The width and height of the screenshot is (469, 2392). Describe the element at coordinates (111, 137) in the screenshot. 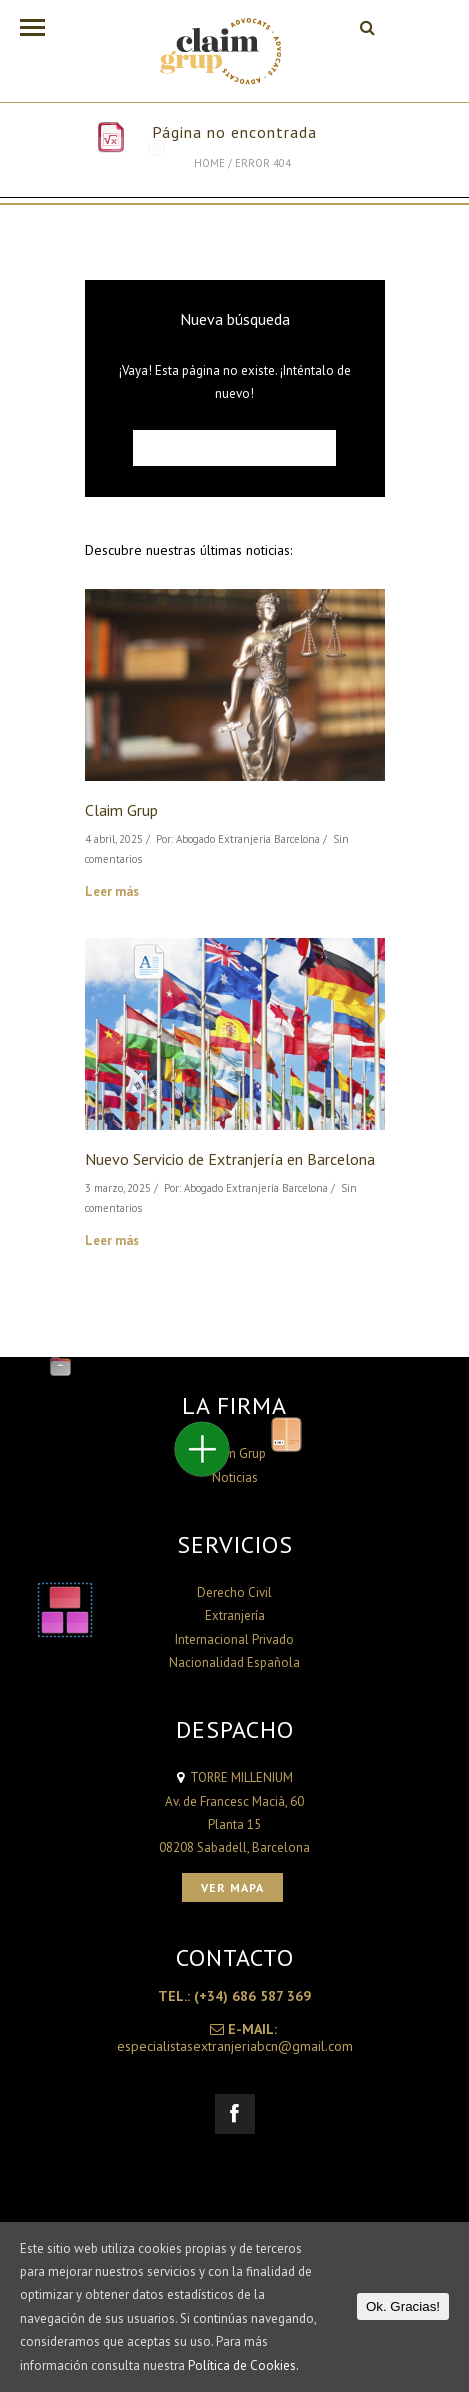

I see `libreoffice math formula template file` at that location.